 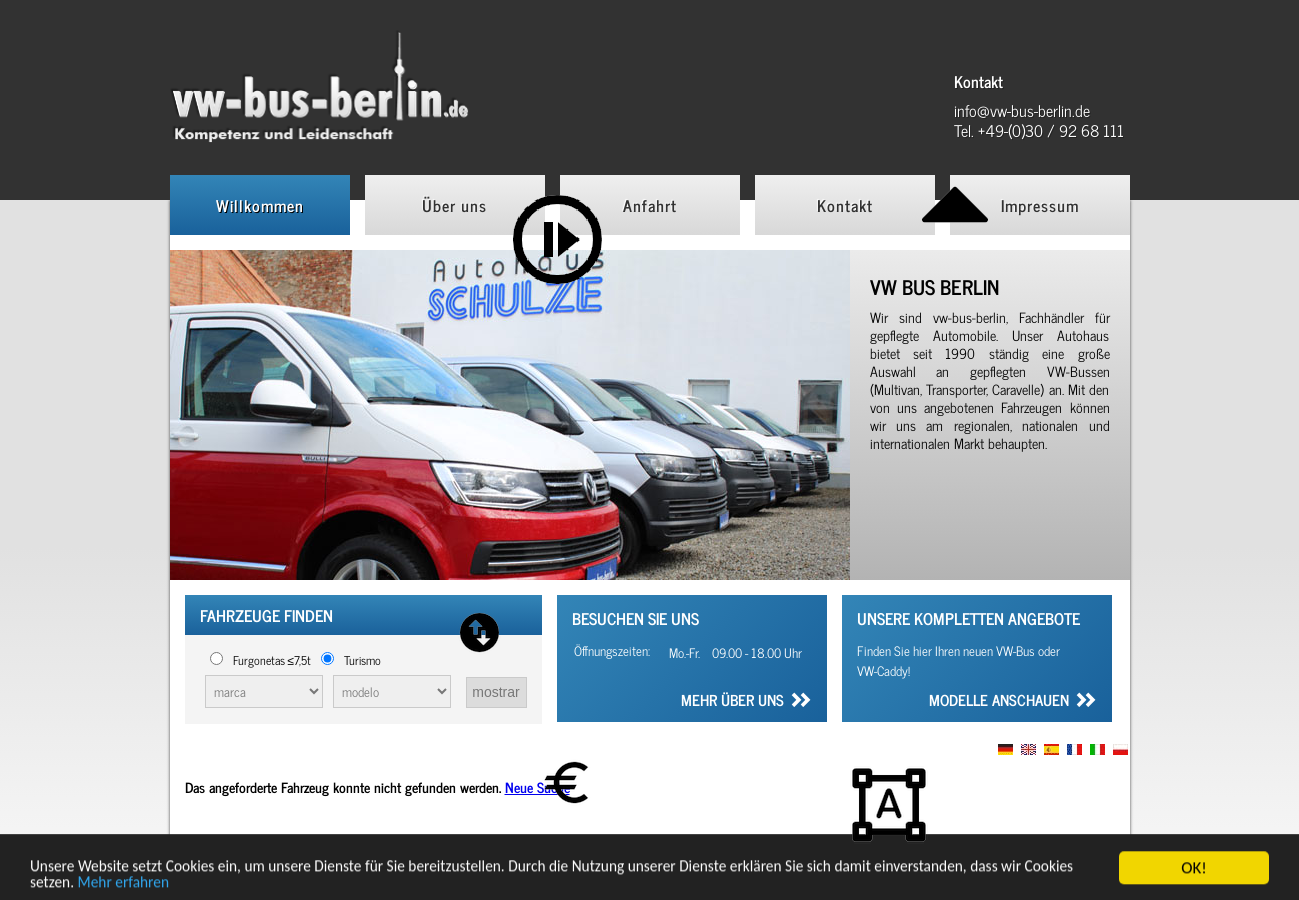 What do you see at coordinates (889, 805) in the screenshot?
I see `edit text box formatting` at bounding box center [889, 805].